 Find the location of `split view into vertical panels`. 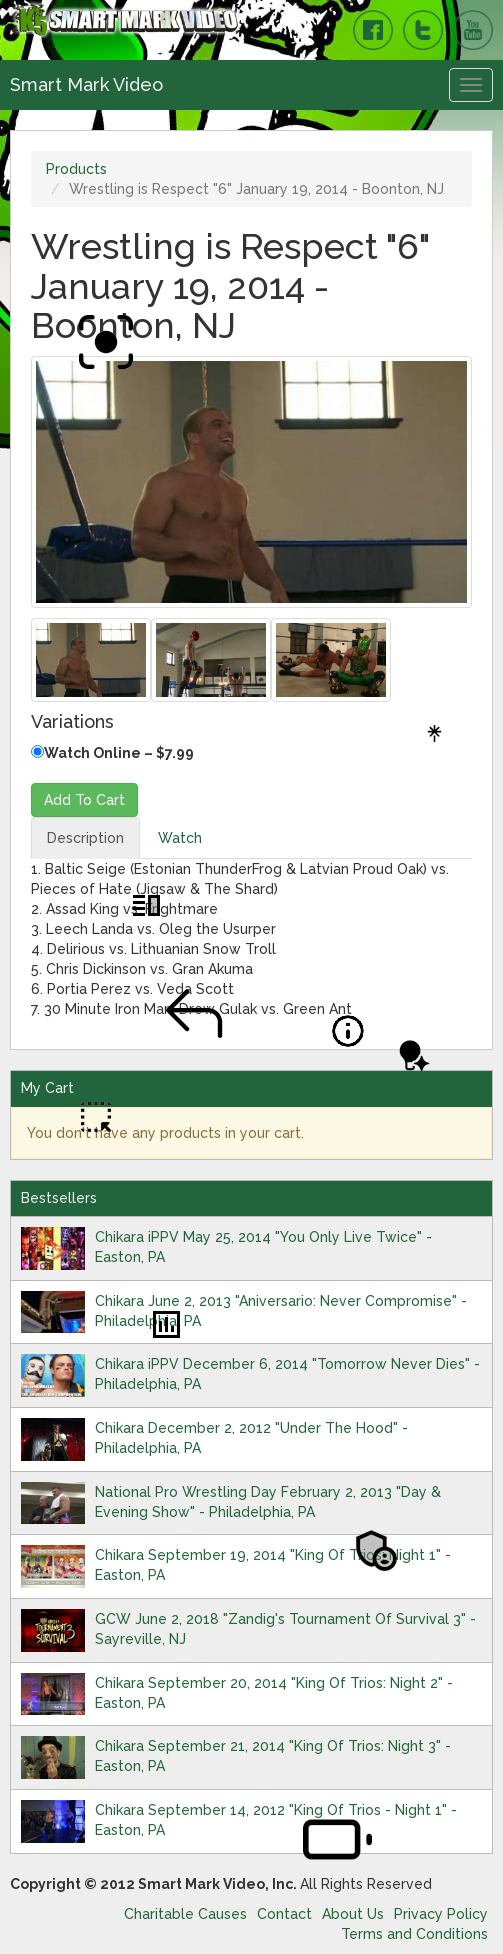

split view into vertical panels is located at coordinates (146, 905).